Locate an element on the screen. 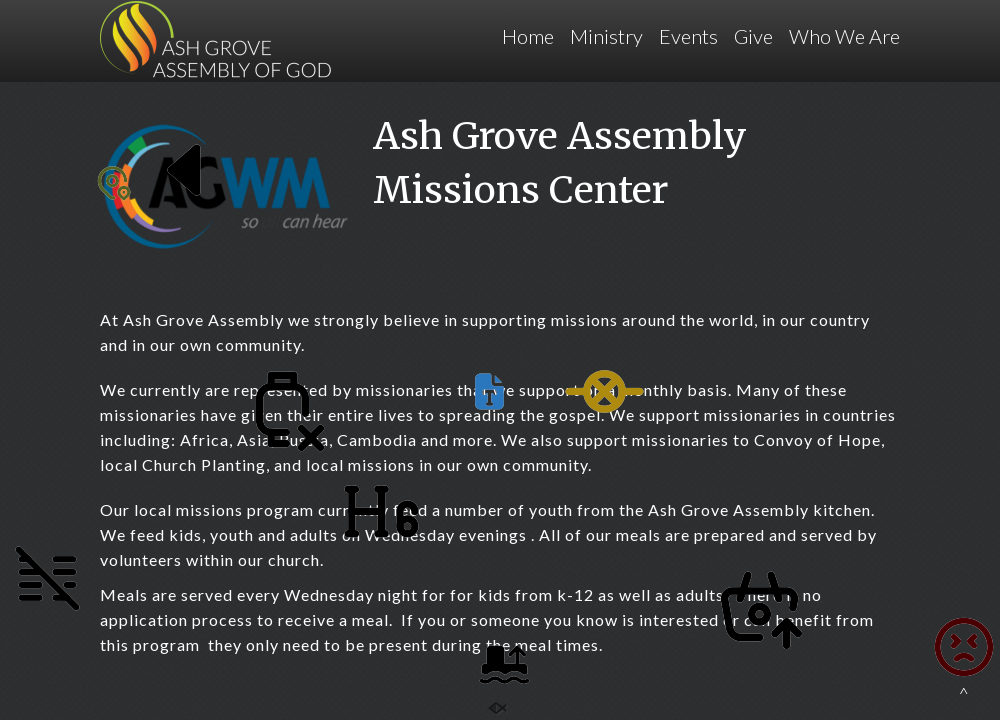 Image resolution: width=1000 pixels, height=720 pixels. upload or export water pump data is located at coordinates (504, 663).